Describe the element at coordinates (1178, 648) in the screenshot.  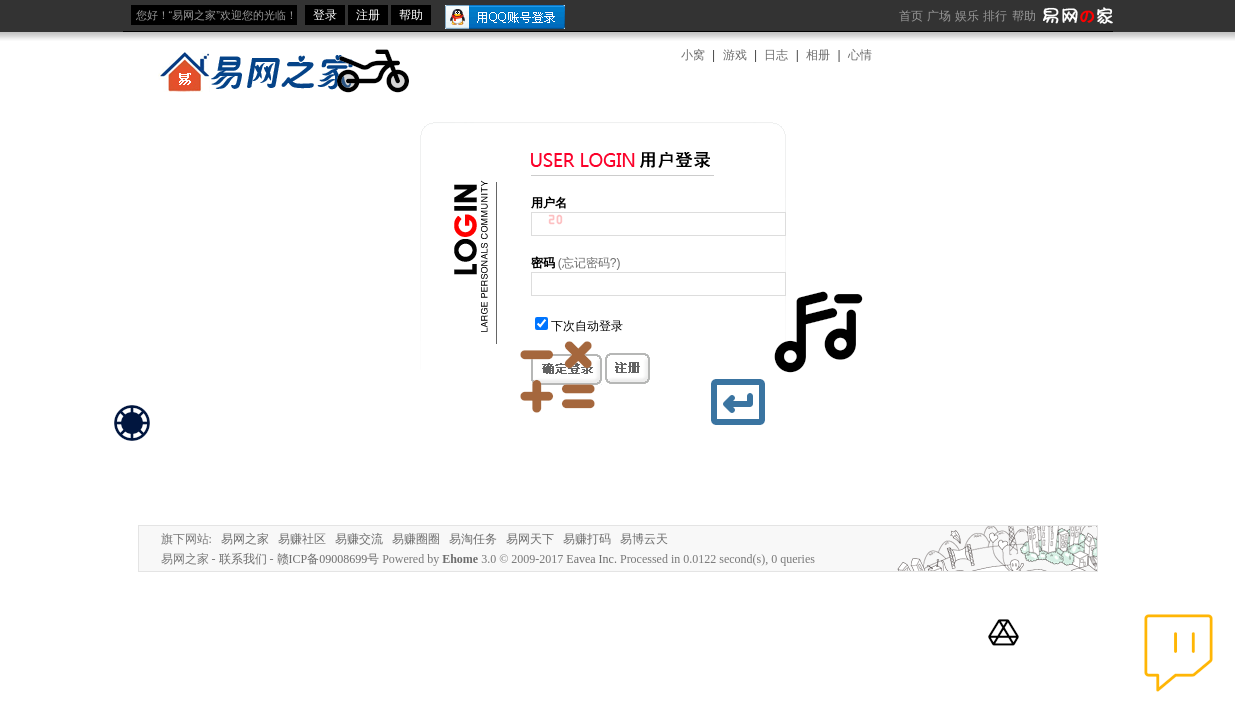
I see `open the Twitch app` at that location.